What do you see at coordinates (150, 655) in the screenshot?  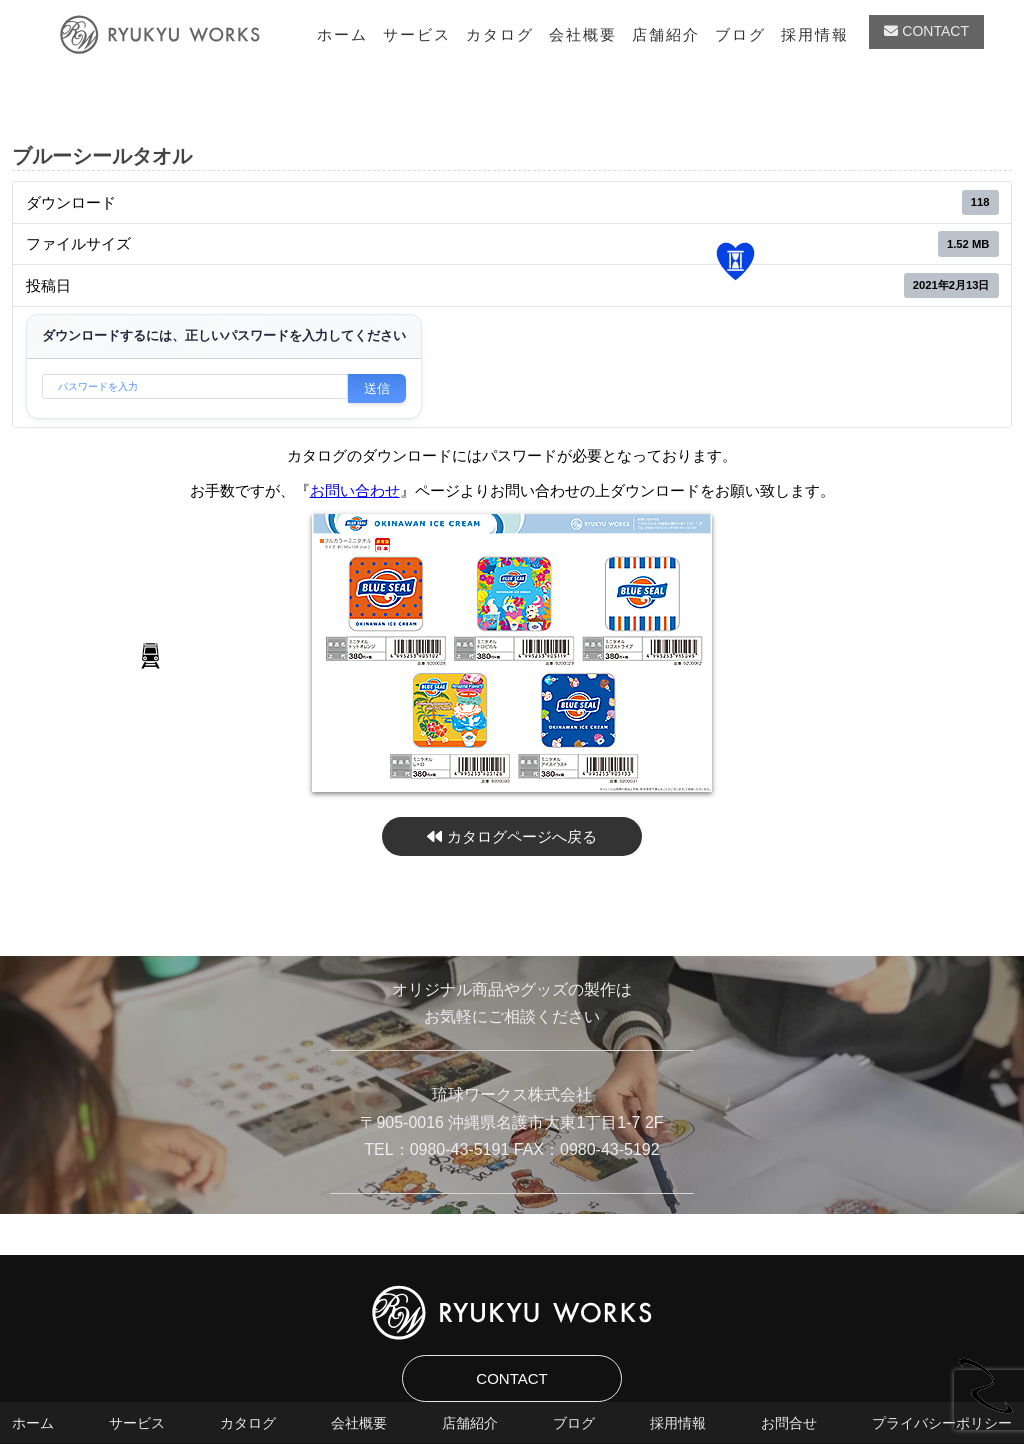 I see `access subway or metro transit information` at bounding box center [150, 655].